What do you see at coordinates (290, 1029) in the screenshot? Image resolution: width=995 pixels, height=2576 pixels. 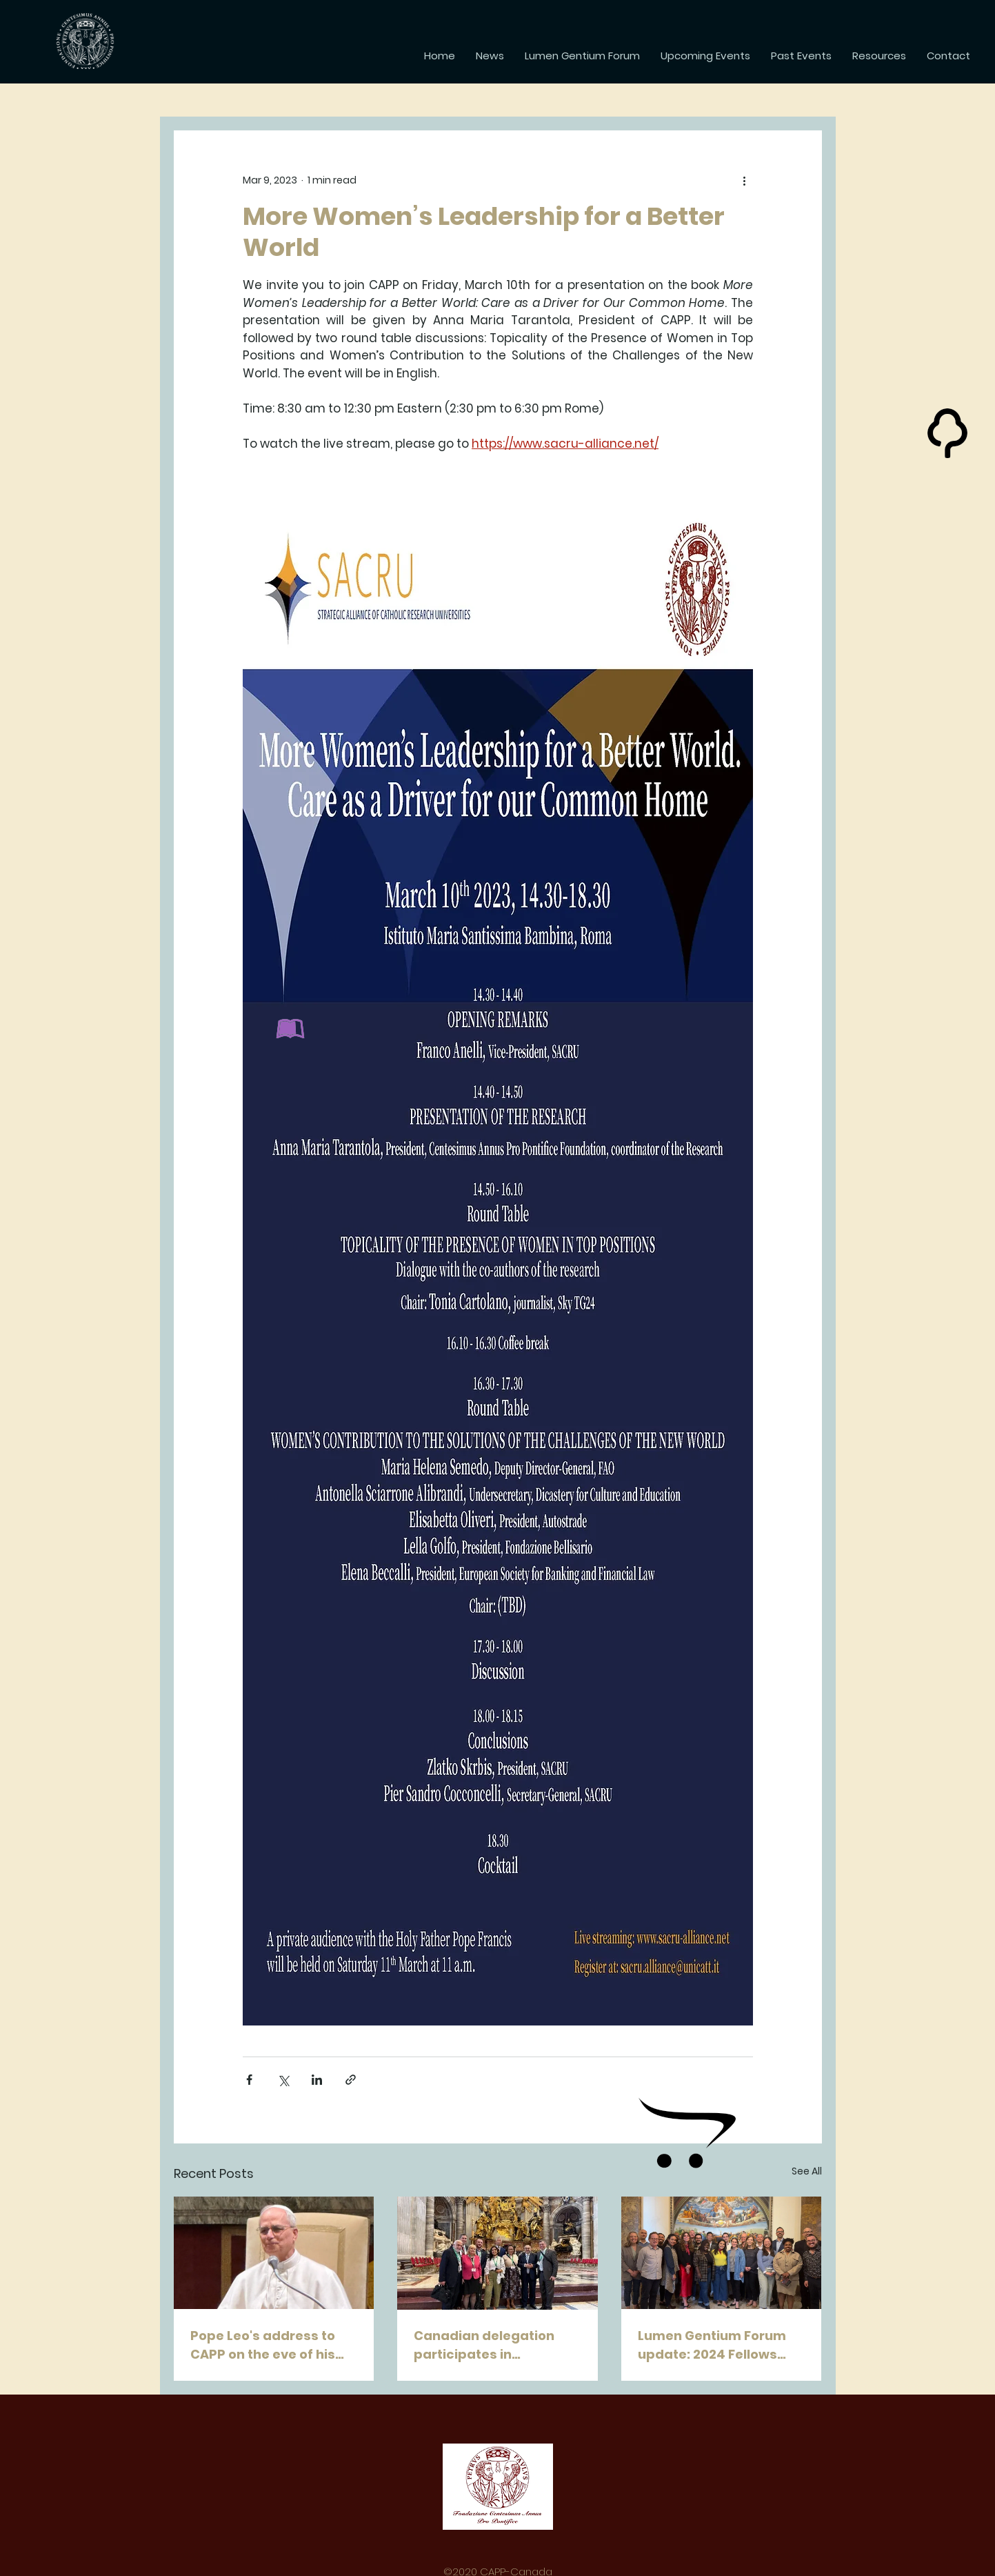 I see `leanpub publishing platform logo` at bounding box center [290, 1029].